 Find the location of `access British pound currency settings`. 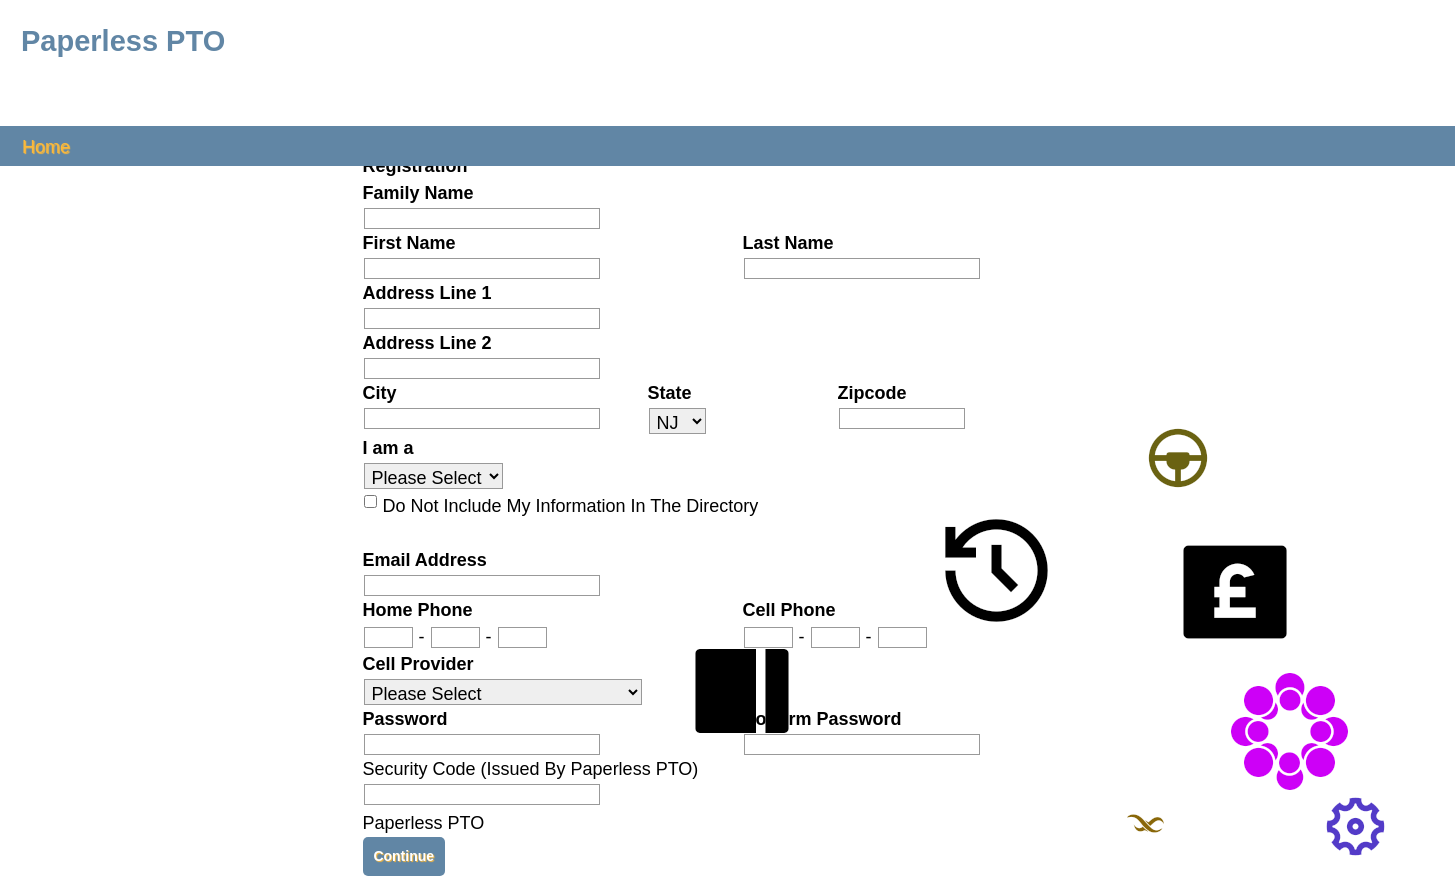

access British pound currency settings is located at coordinates (1235, 592).